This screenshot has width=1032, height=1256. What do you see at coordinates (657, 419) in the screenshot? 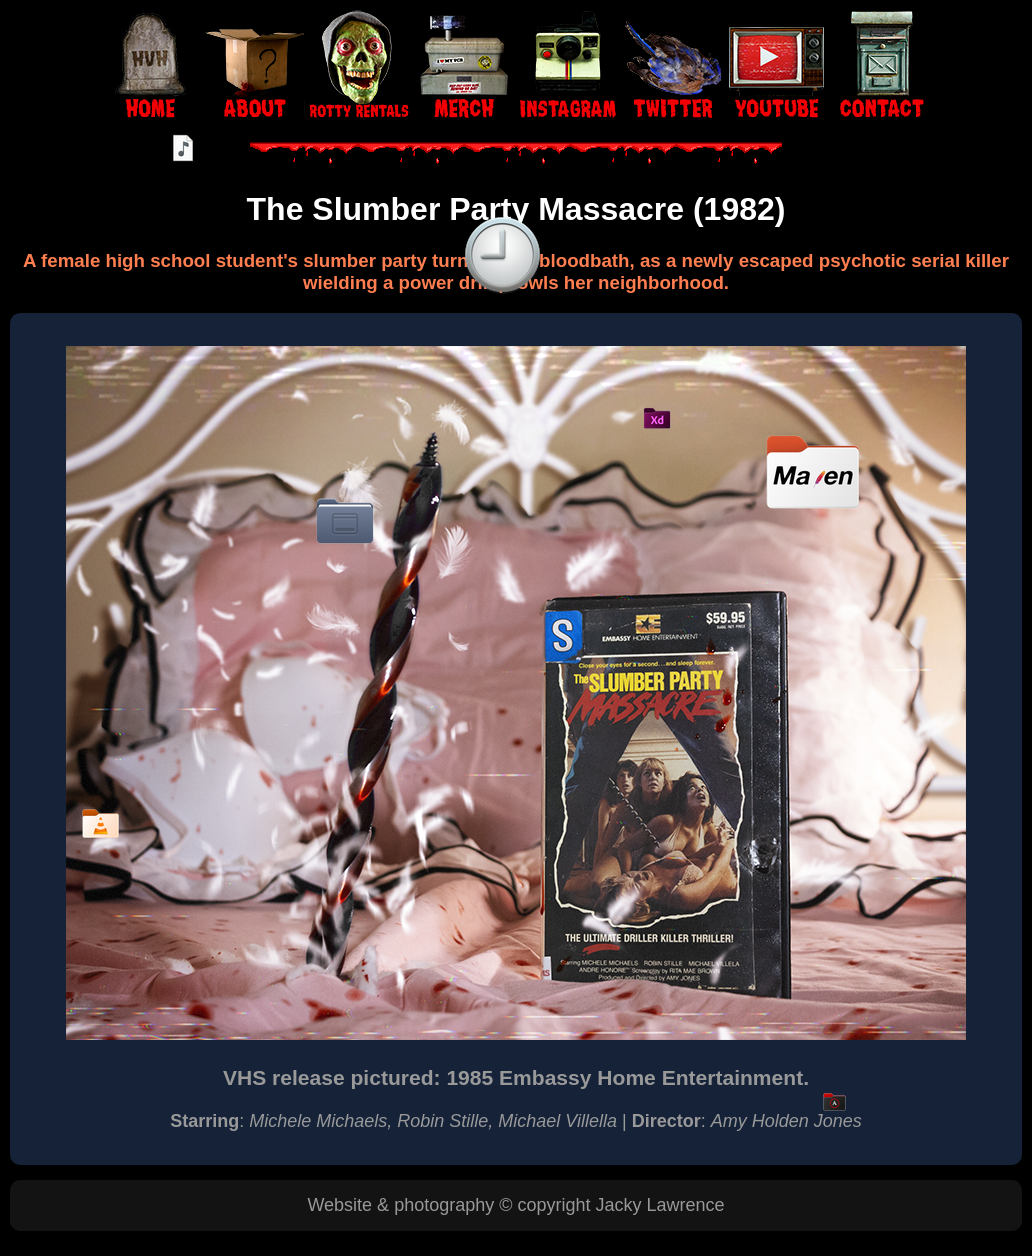
I see `open folder containing Adobe XD project files` at bounding box center [657, 419].